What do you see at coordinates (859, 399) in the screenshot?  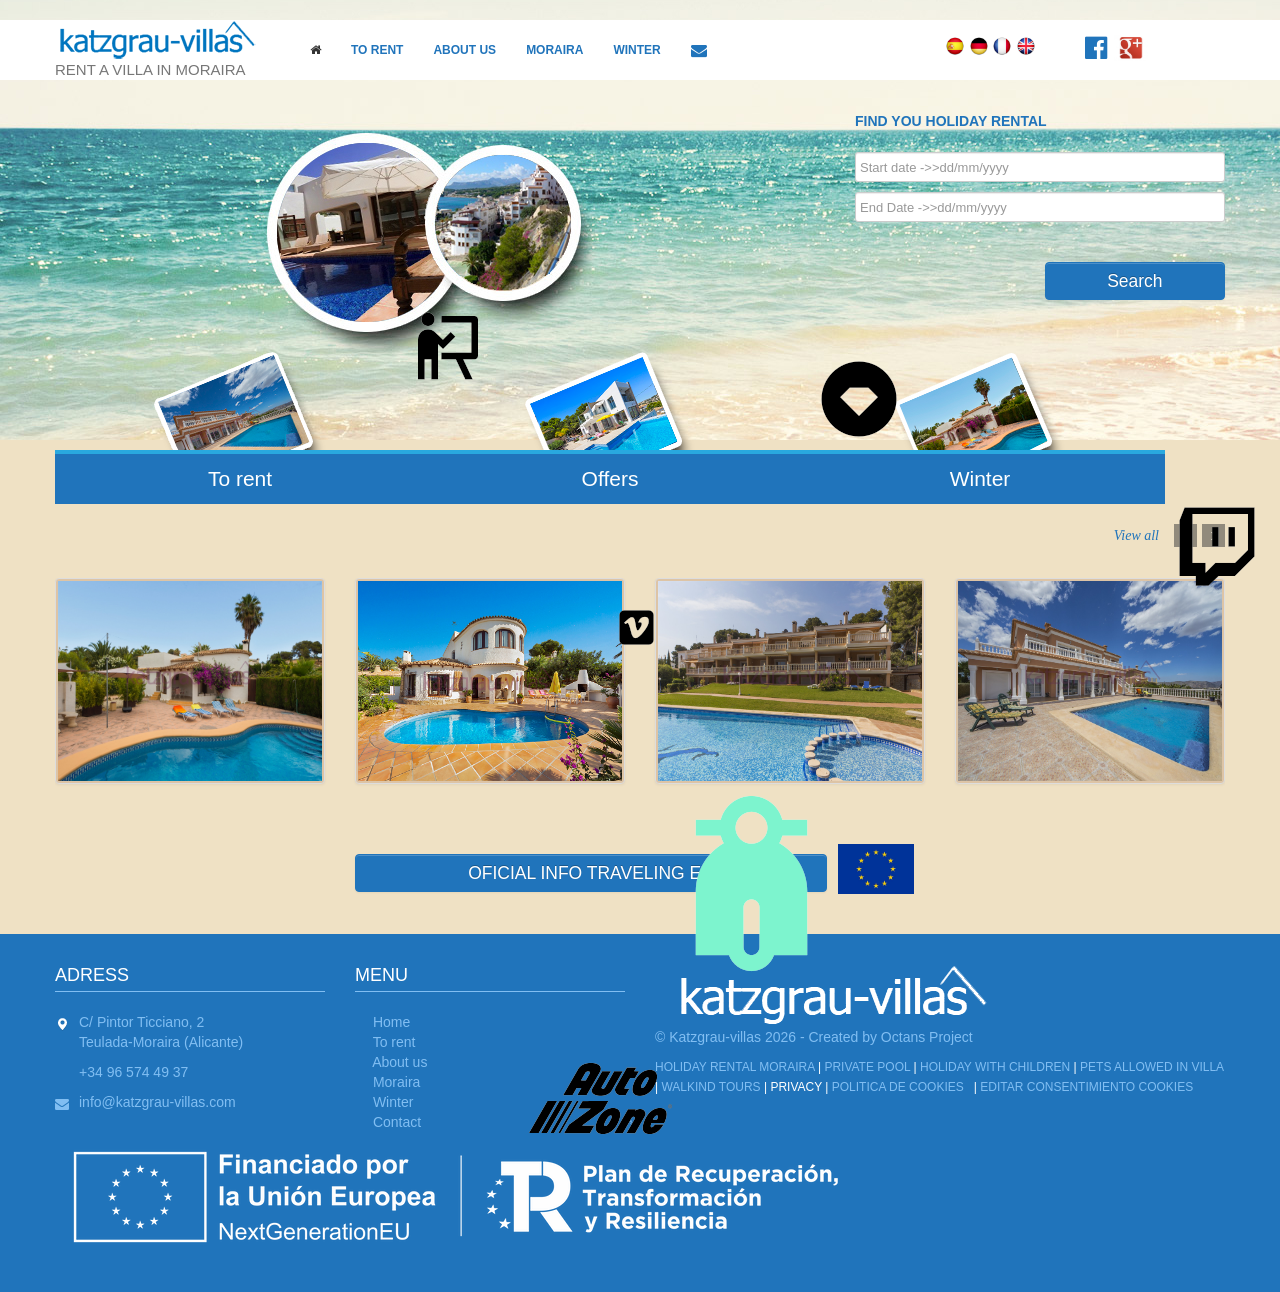 I see `copper cryptocurrency logo` at bounding box center [859, 399].